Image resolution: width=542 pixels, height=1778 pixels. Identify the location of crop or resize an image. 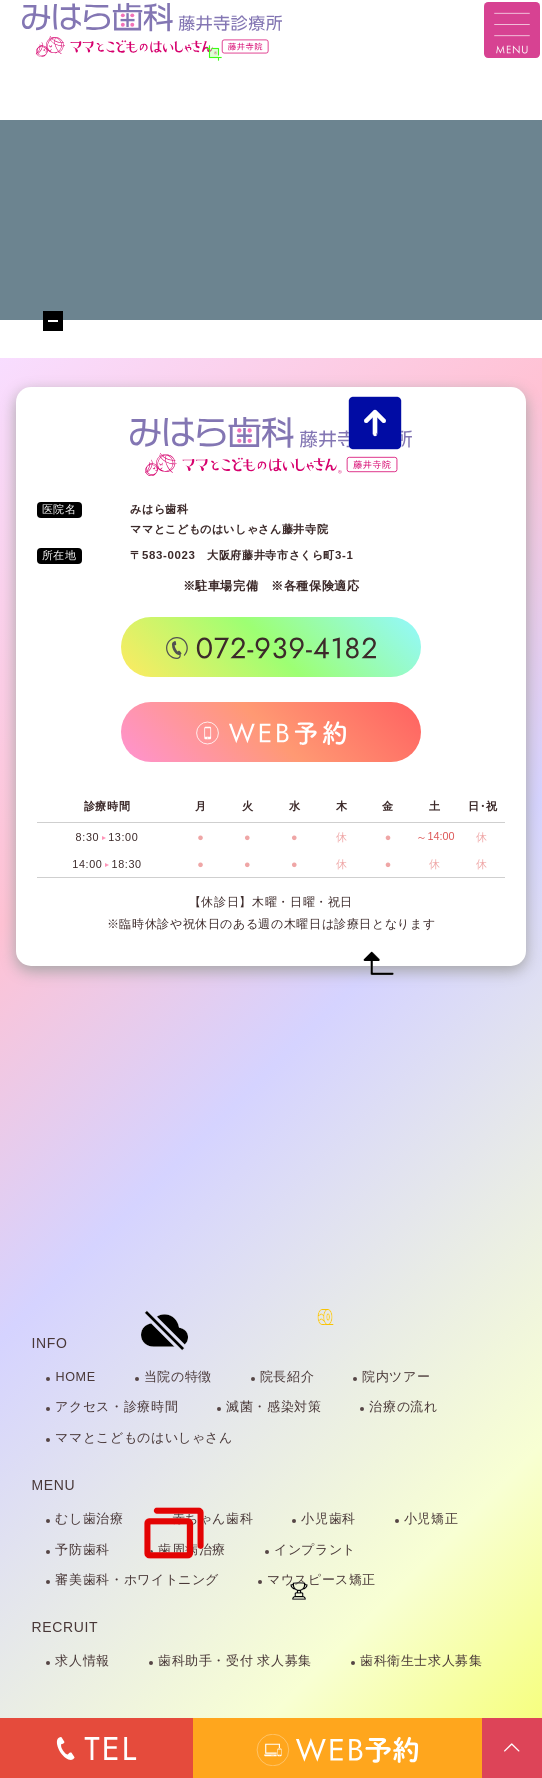
(214, 53).